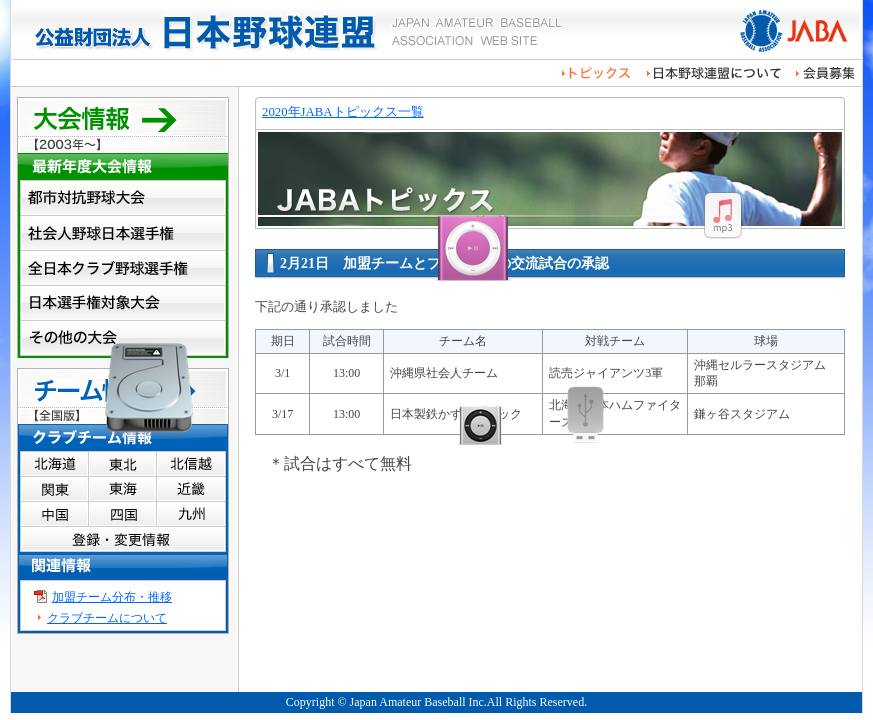  Describe the element at coordinates (585, 414) in the screenshot. I see `removable USB storage device` at that location.